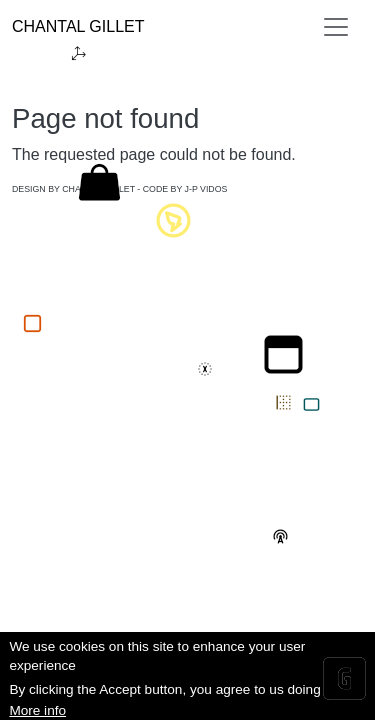  Describe the element at coordinates (344, 678) in the screenshot. I see `google or gmail app shortcut` at that location.